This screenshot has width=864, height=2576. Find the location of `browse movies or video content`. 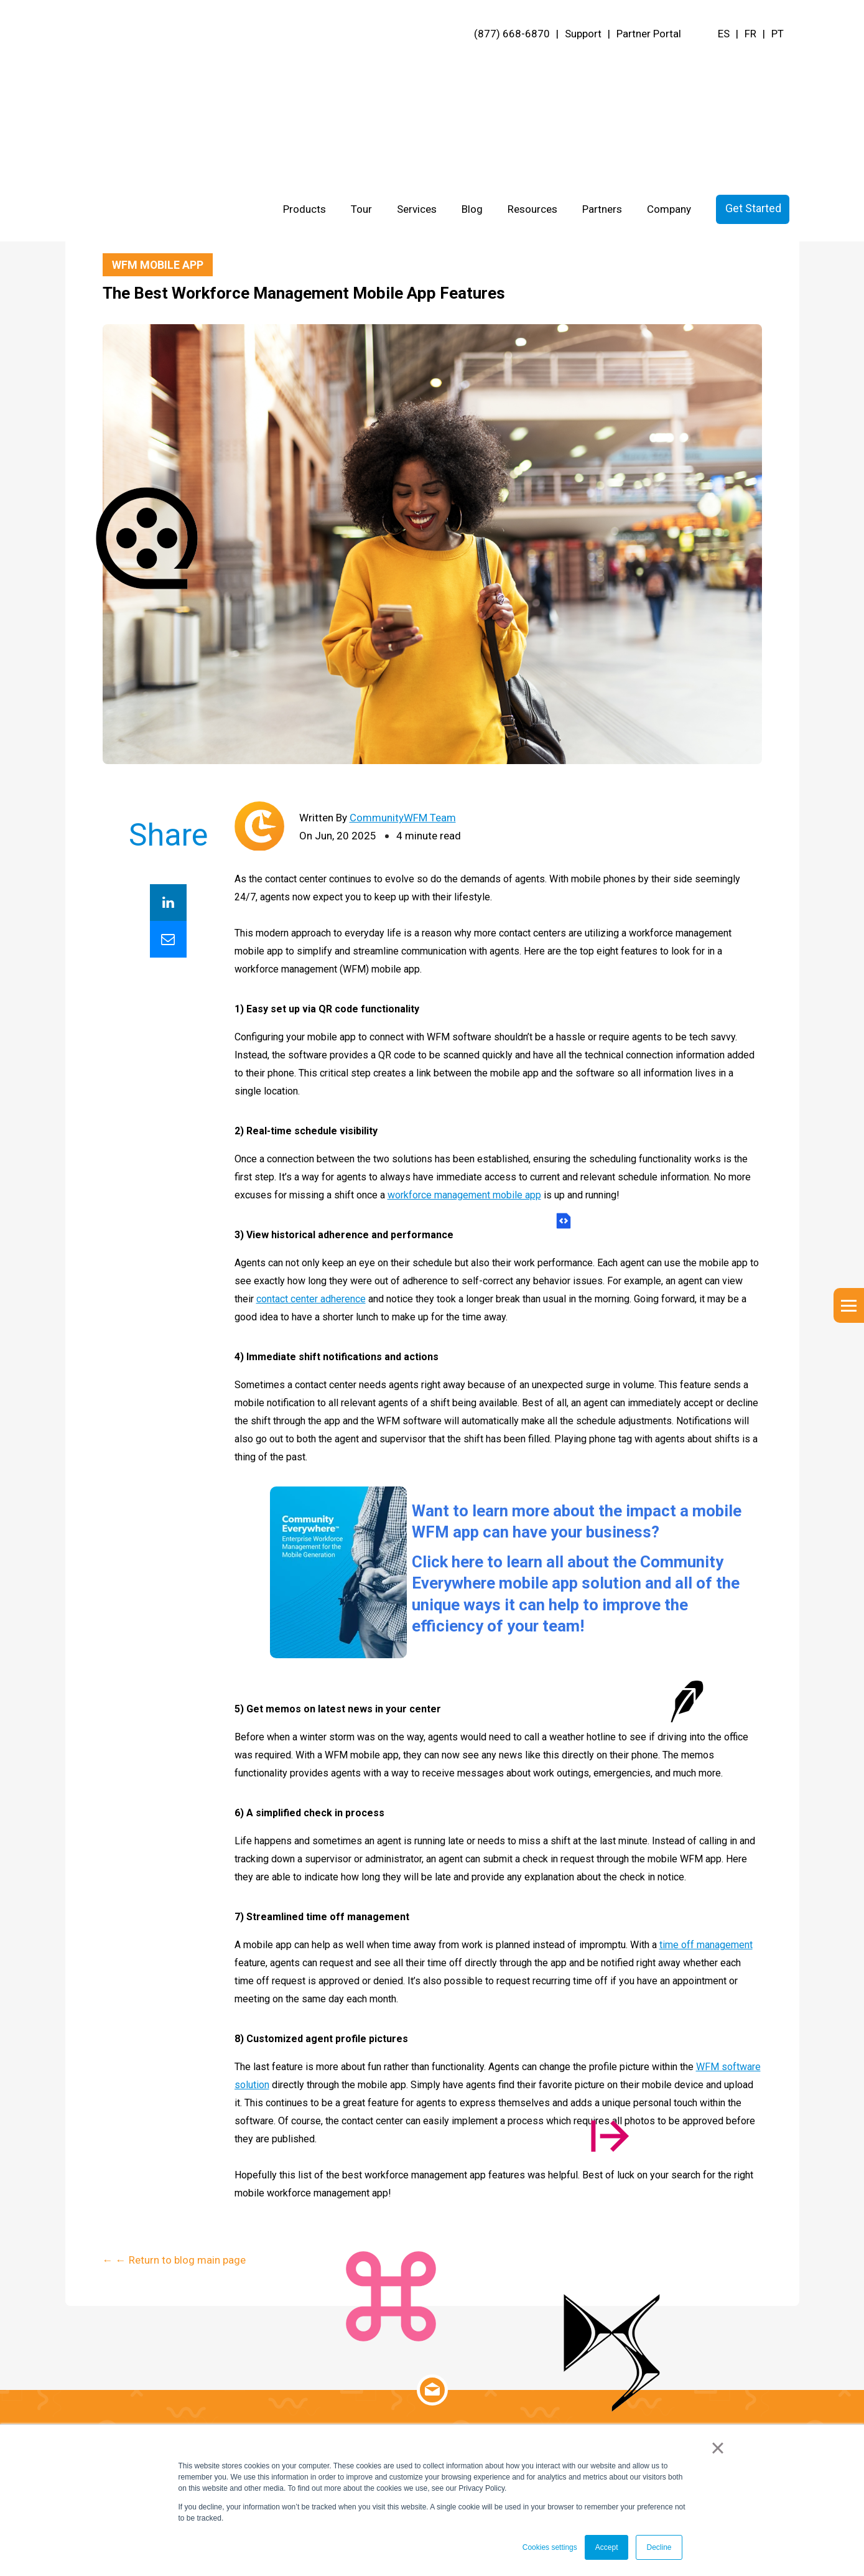

browse movies or video content is located at coordinates (147, 538).